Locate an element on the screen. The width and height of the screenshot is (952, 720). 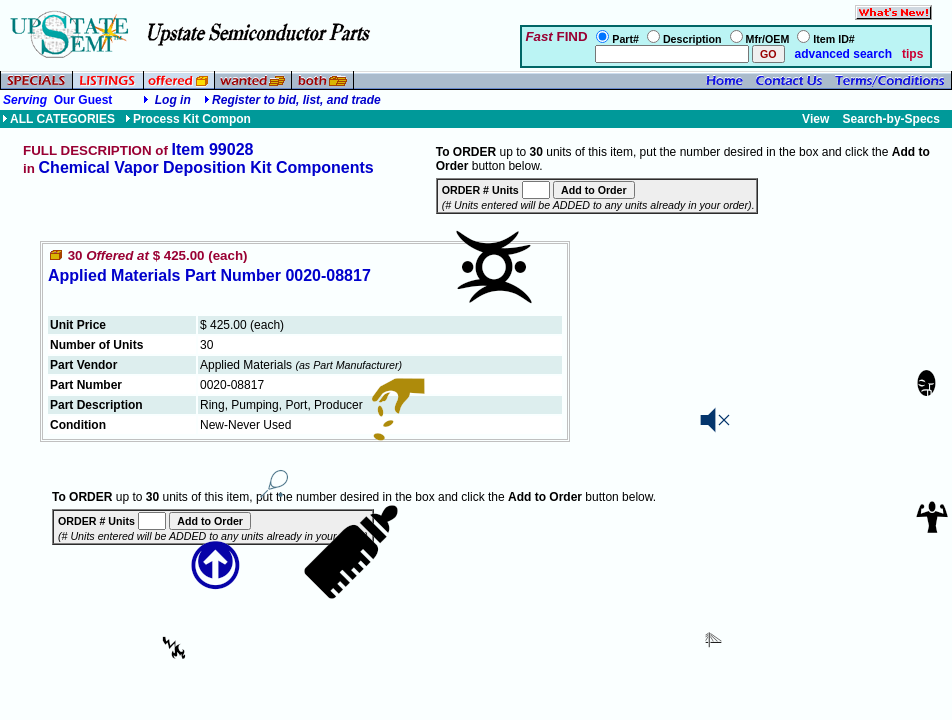
track baby feeding schedule is located at coordinates (351, 552).